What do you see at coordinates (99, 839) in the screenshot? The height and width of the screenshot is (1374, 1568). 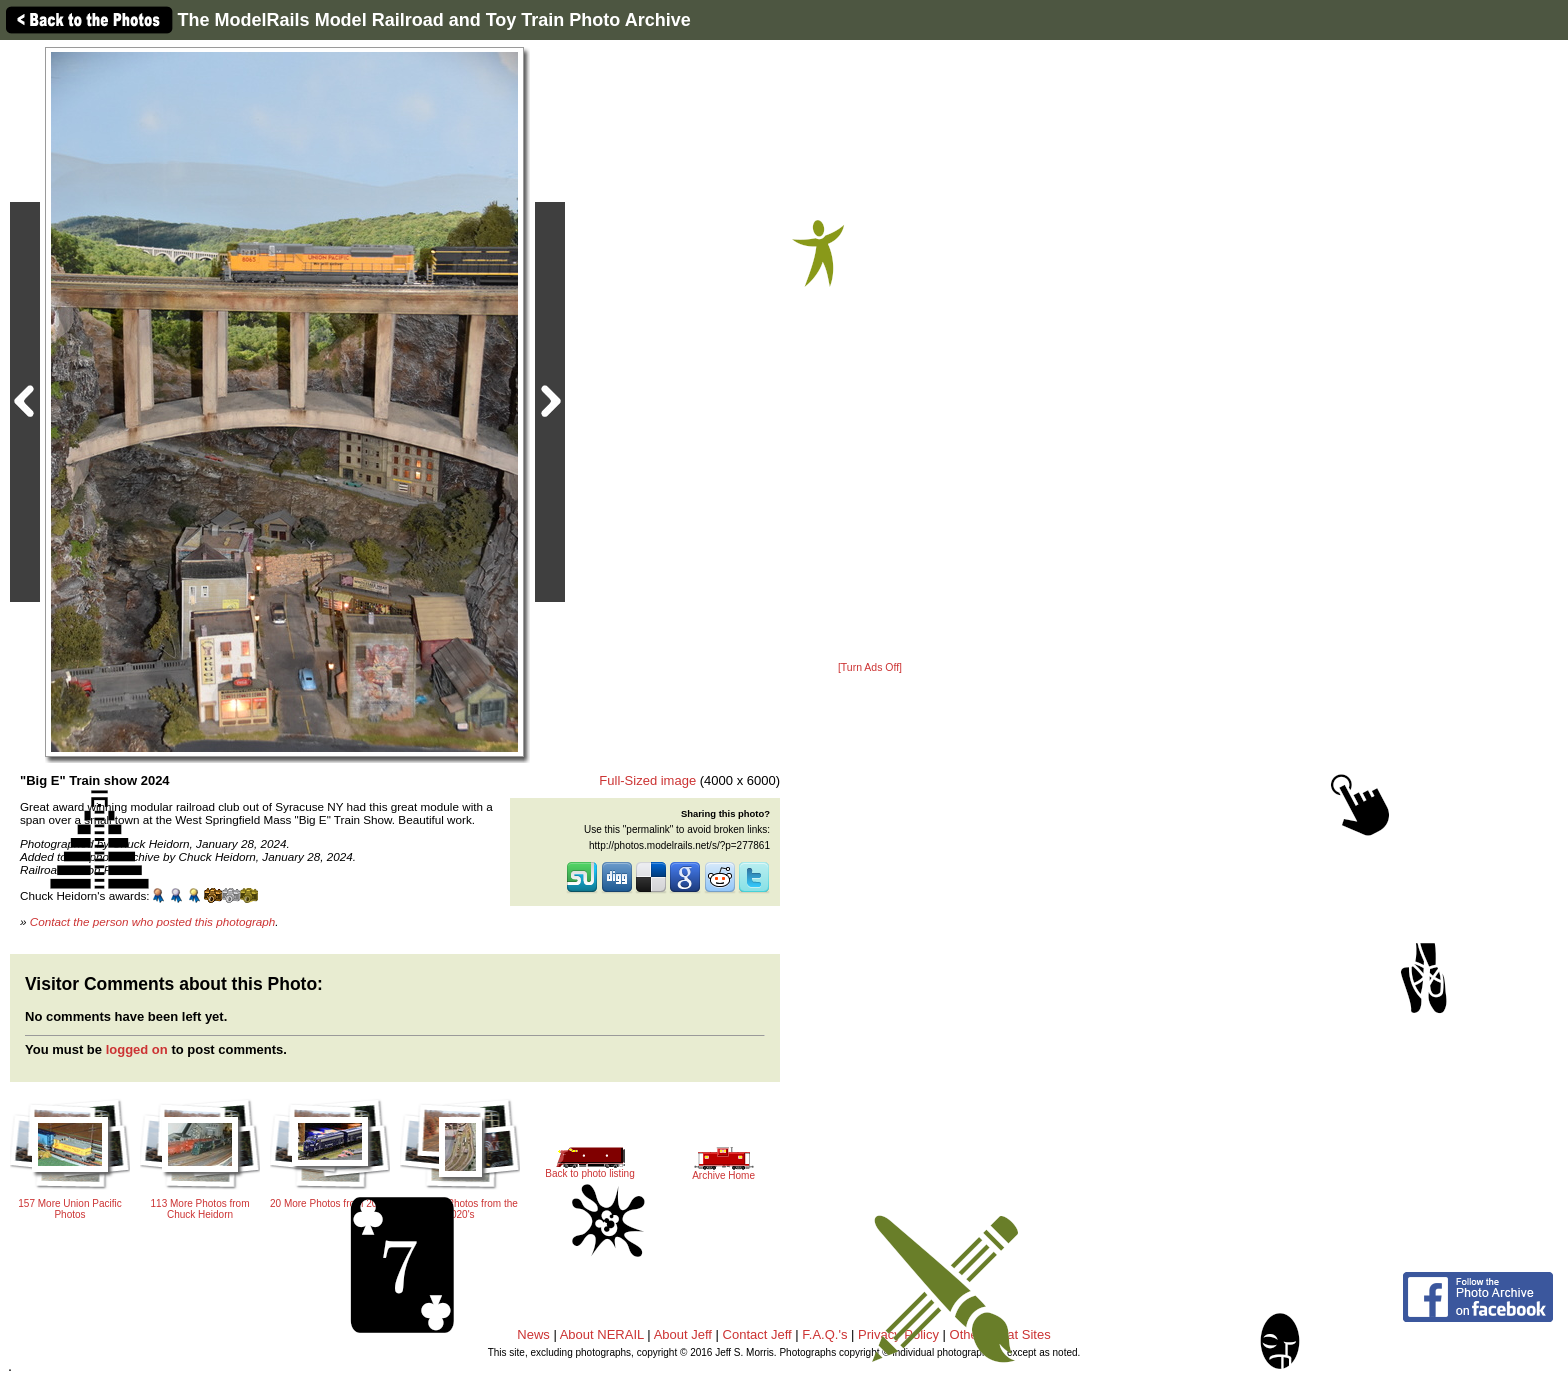 I see `explore ancient civilizations or history content` at bounding box center [99, 839].